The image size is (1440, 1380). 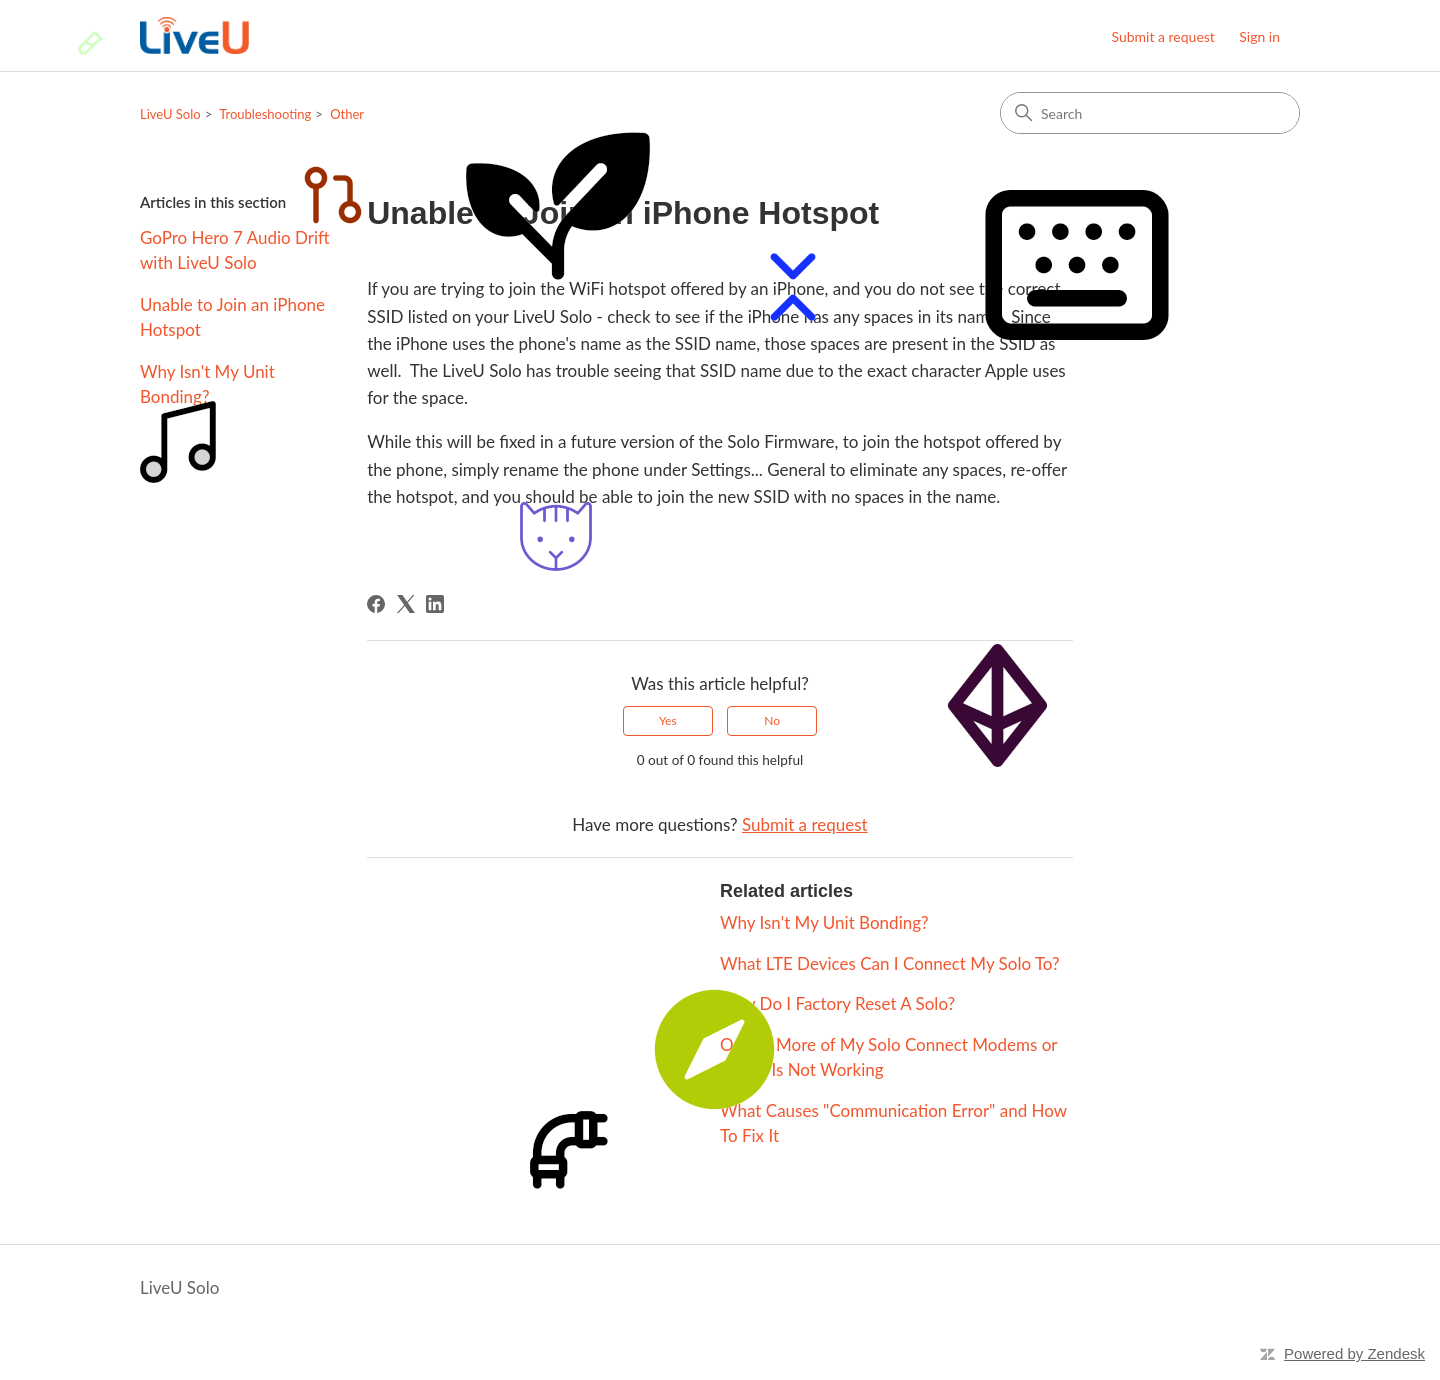 I want to click on collapse expanded content, so click(x=793, y=287).